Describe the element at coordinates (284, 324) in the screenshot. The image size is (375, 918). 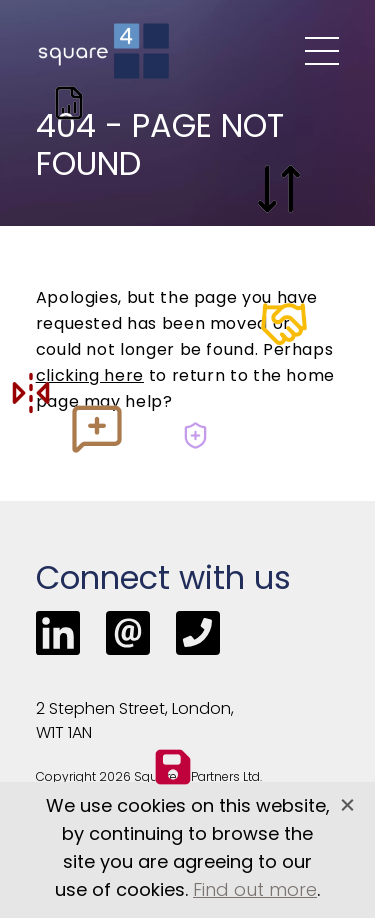
I see `indicates a partnership or collaboration feature` at that location.